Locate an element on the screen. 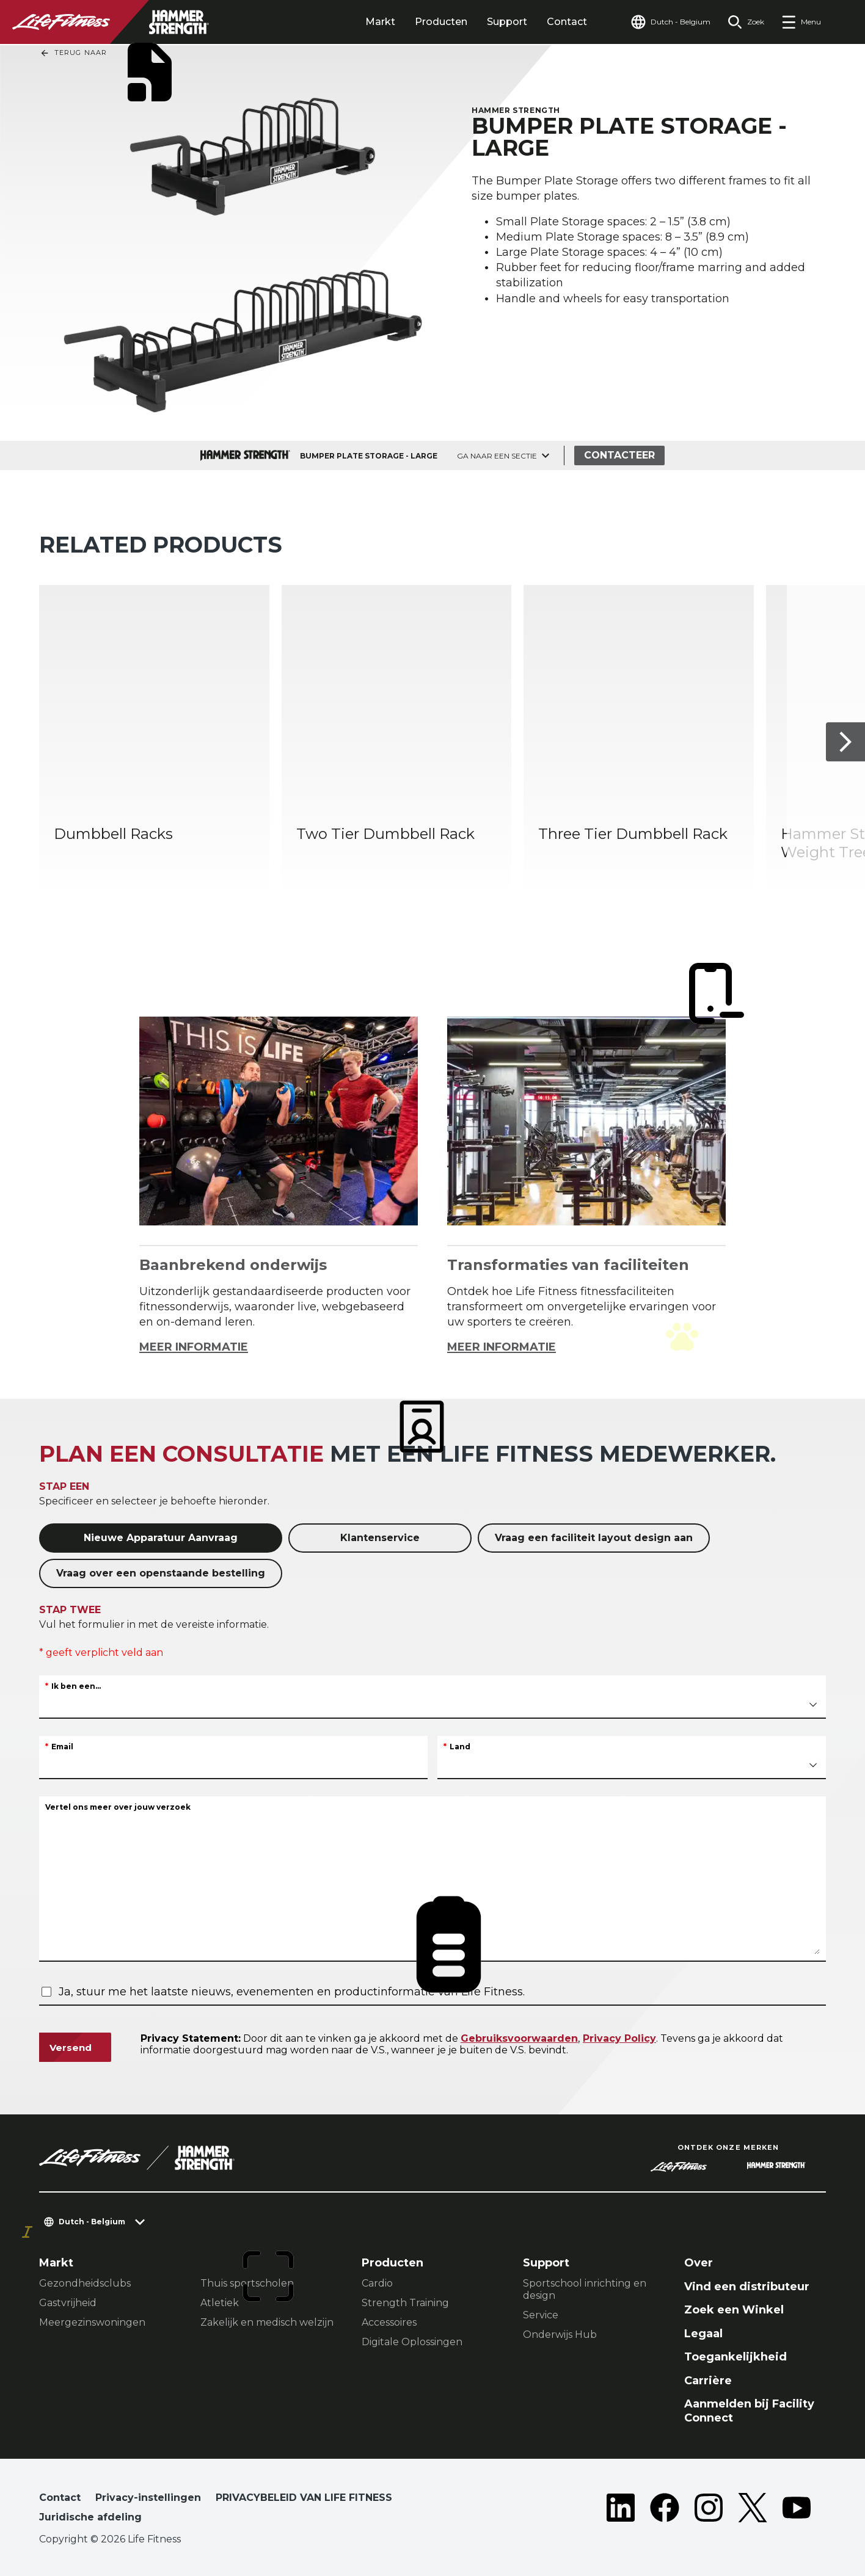 Image resolution: width=865 pixels, height=2576 pixels. expand to full screen mode is located at coordinates (268, 2276).